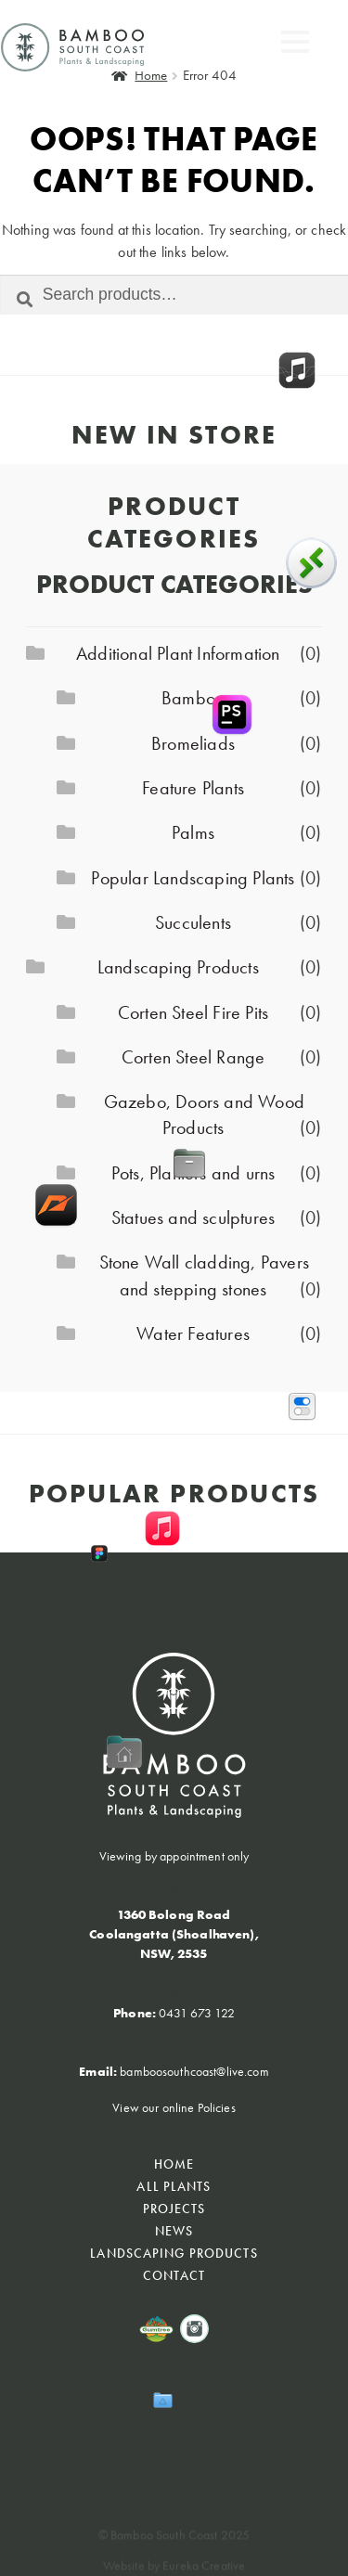 The height and width of the screenshot is (2576, 348). What do you see at coordinates (297, 370) in the screenshot?
I see `open audacious music player` at bounding box center [297, 370].